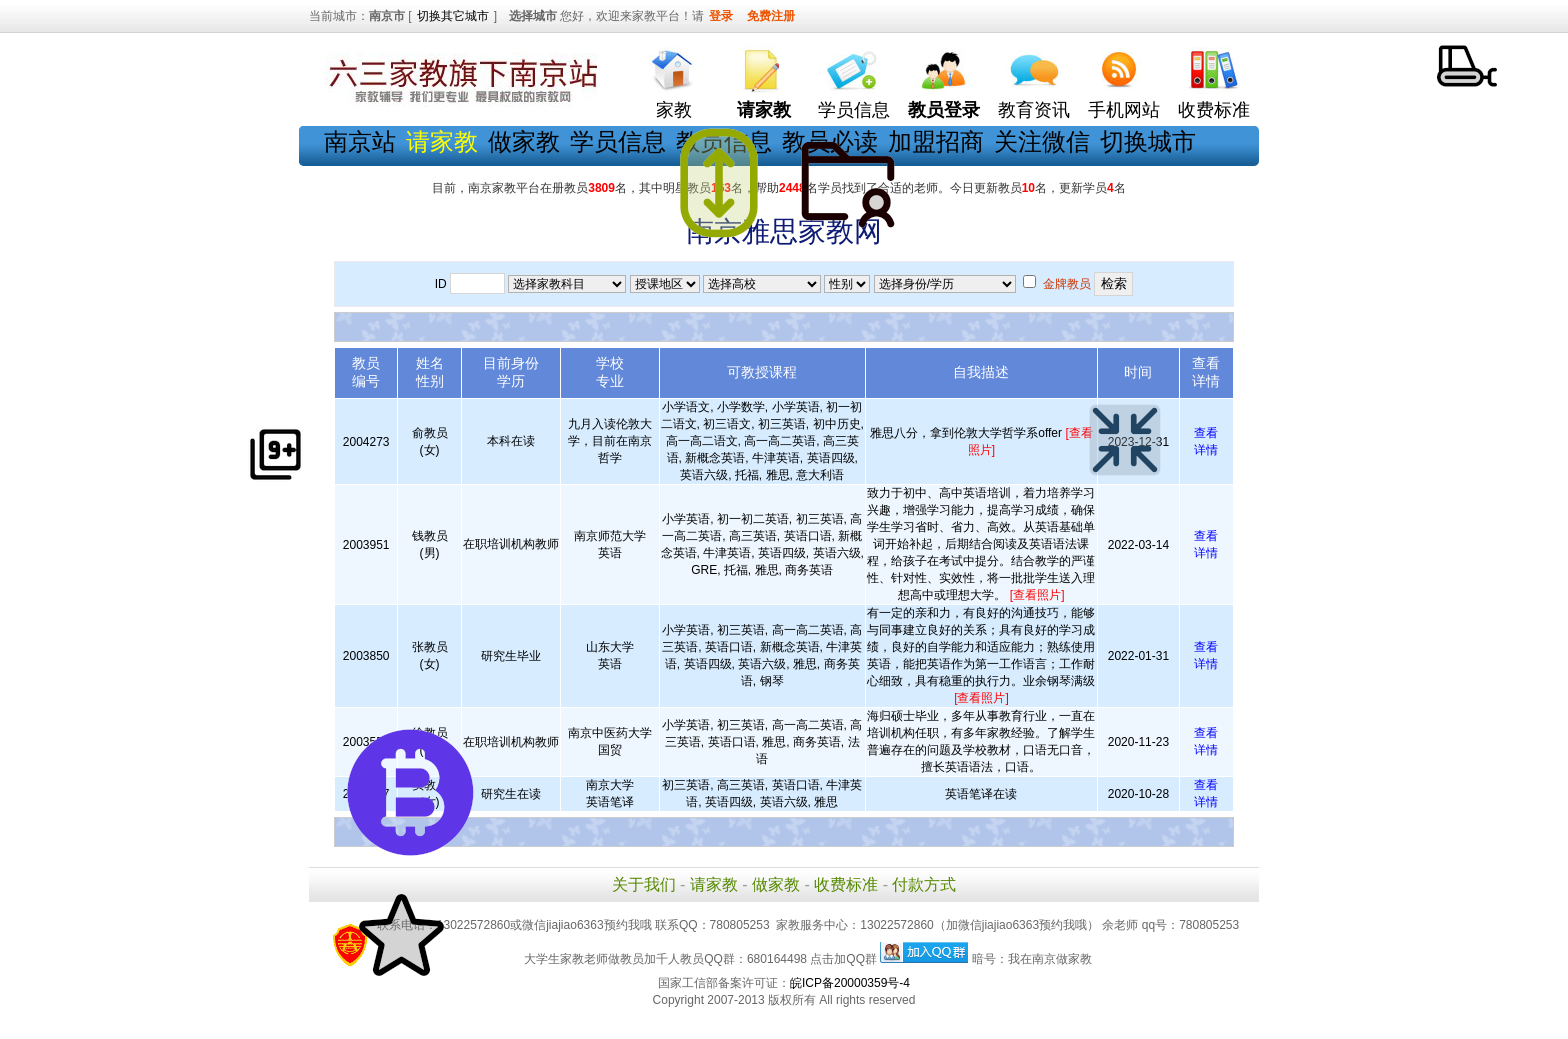 The image size is (1568, 1039). What do you see at coordinates (401, 936) in the screenshot?
I see `add to favorites` at bounding box center [401, 936].